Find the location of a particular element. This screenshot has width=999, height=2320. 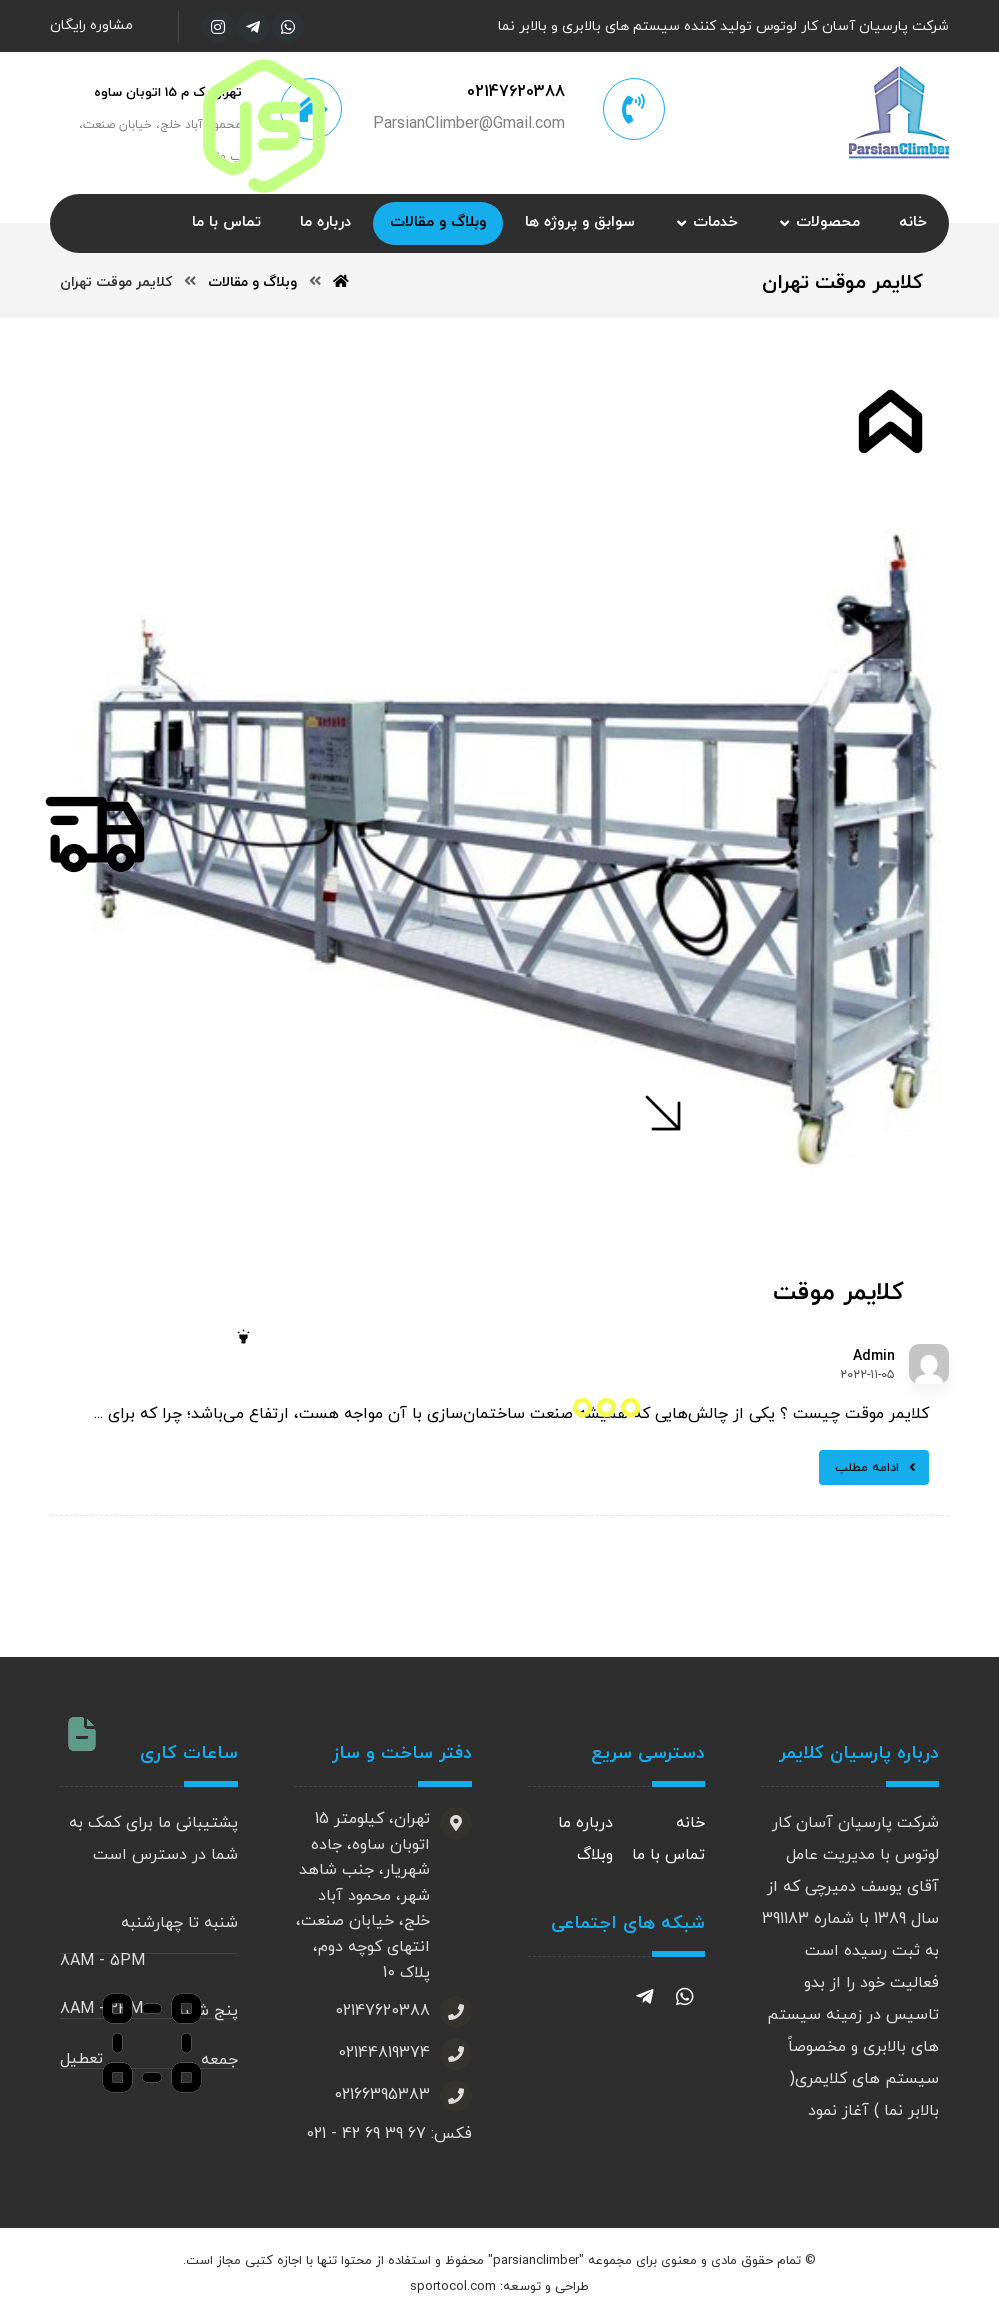

open more options menu is located at coordinates (606, 1407).